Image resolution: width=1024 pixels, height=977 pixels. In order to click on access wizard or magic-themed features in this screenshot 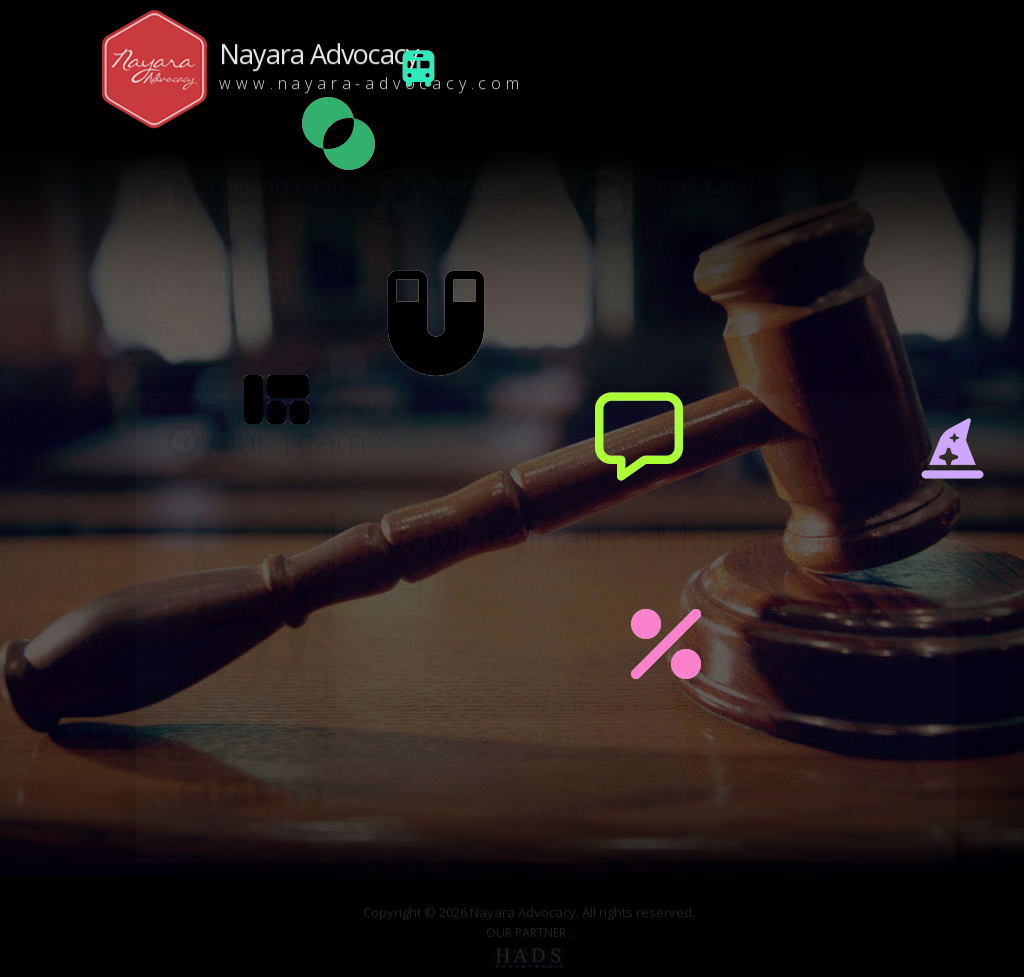, I will do `click(952, 447)`.